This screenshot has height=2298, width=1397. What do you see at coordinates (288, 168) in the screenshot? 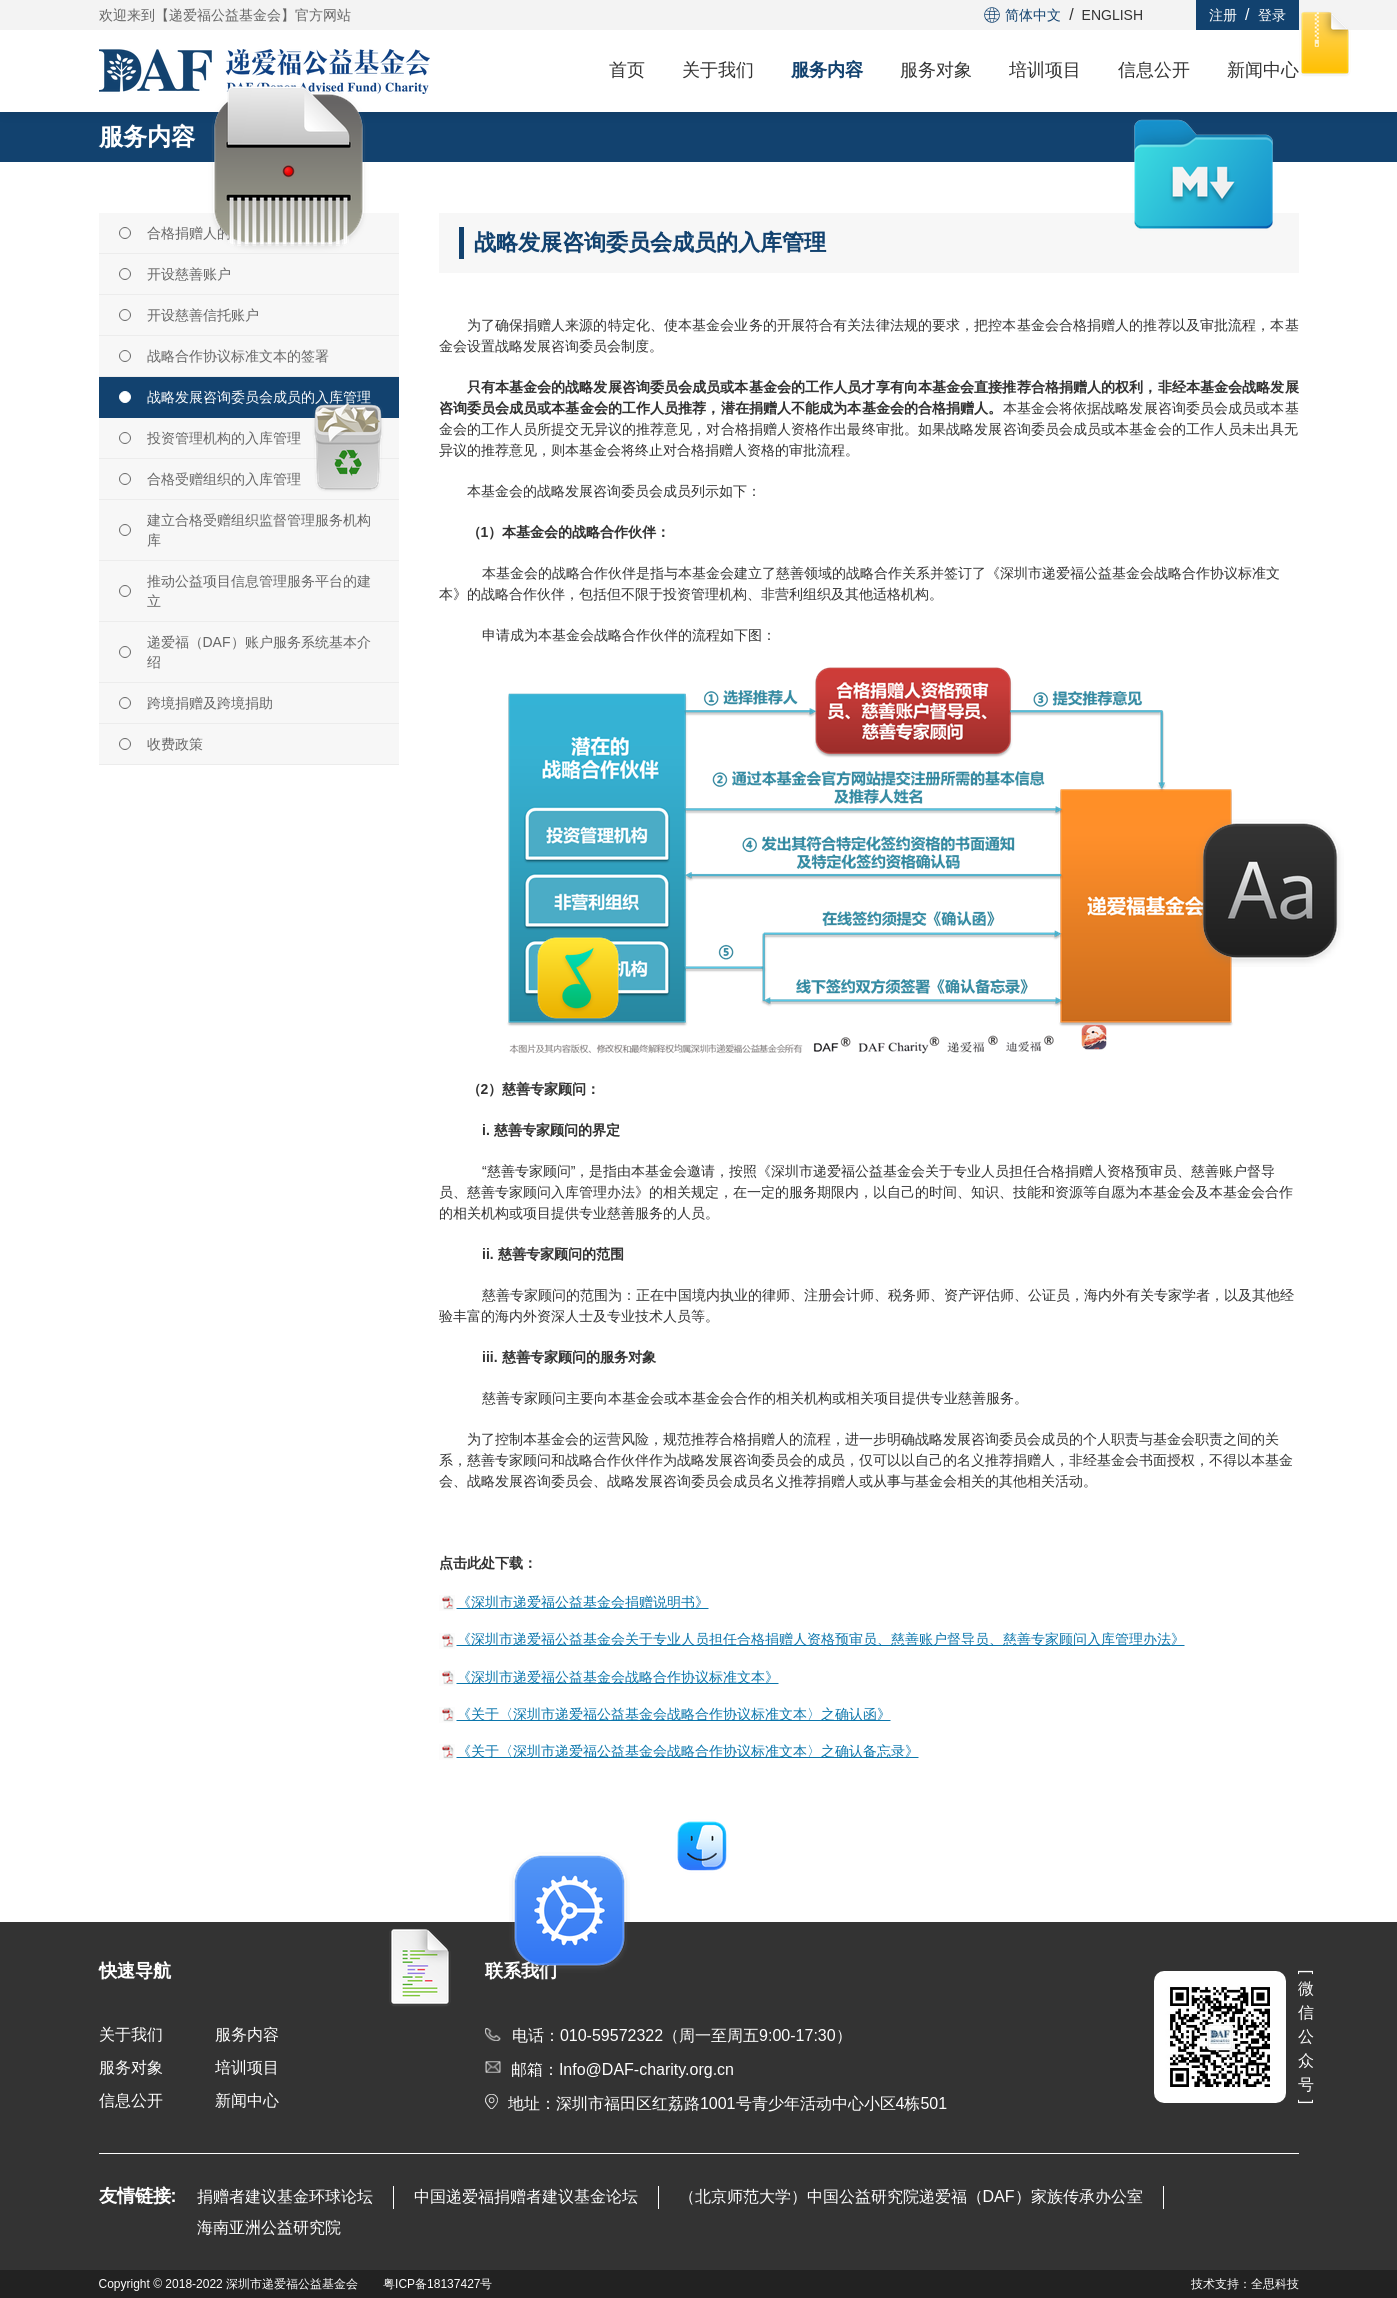
I see `open raider app for document scanning` at bounding box center [288, 168].